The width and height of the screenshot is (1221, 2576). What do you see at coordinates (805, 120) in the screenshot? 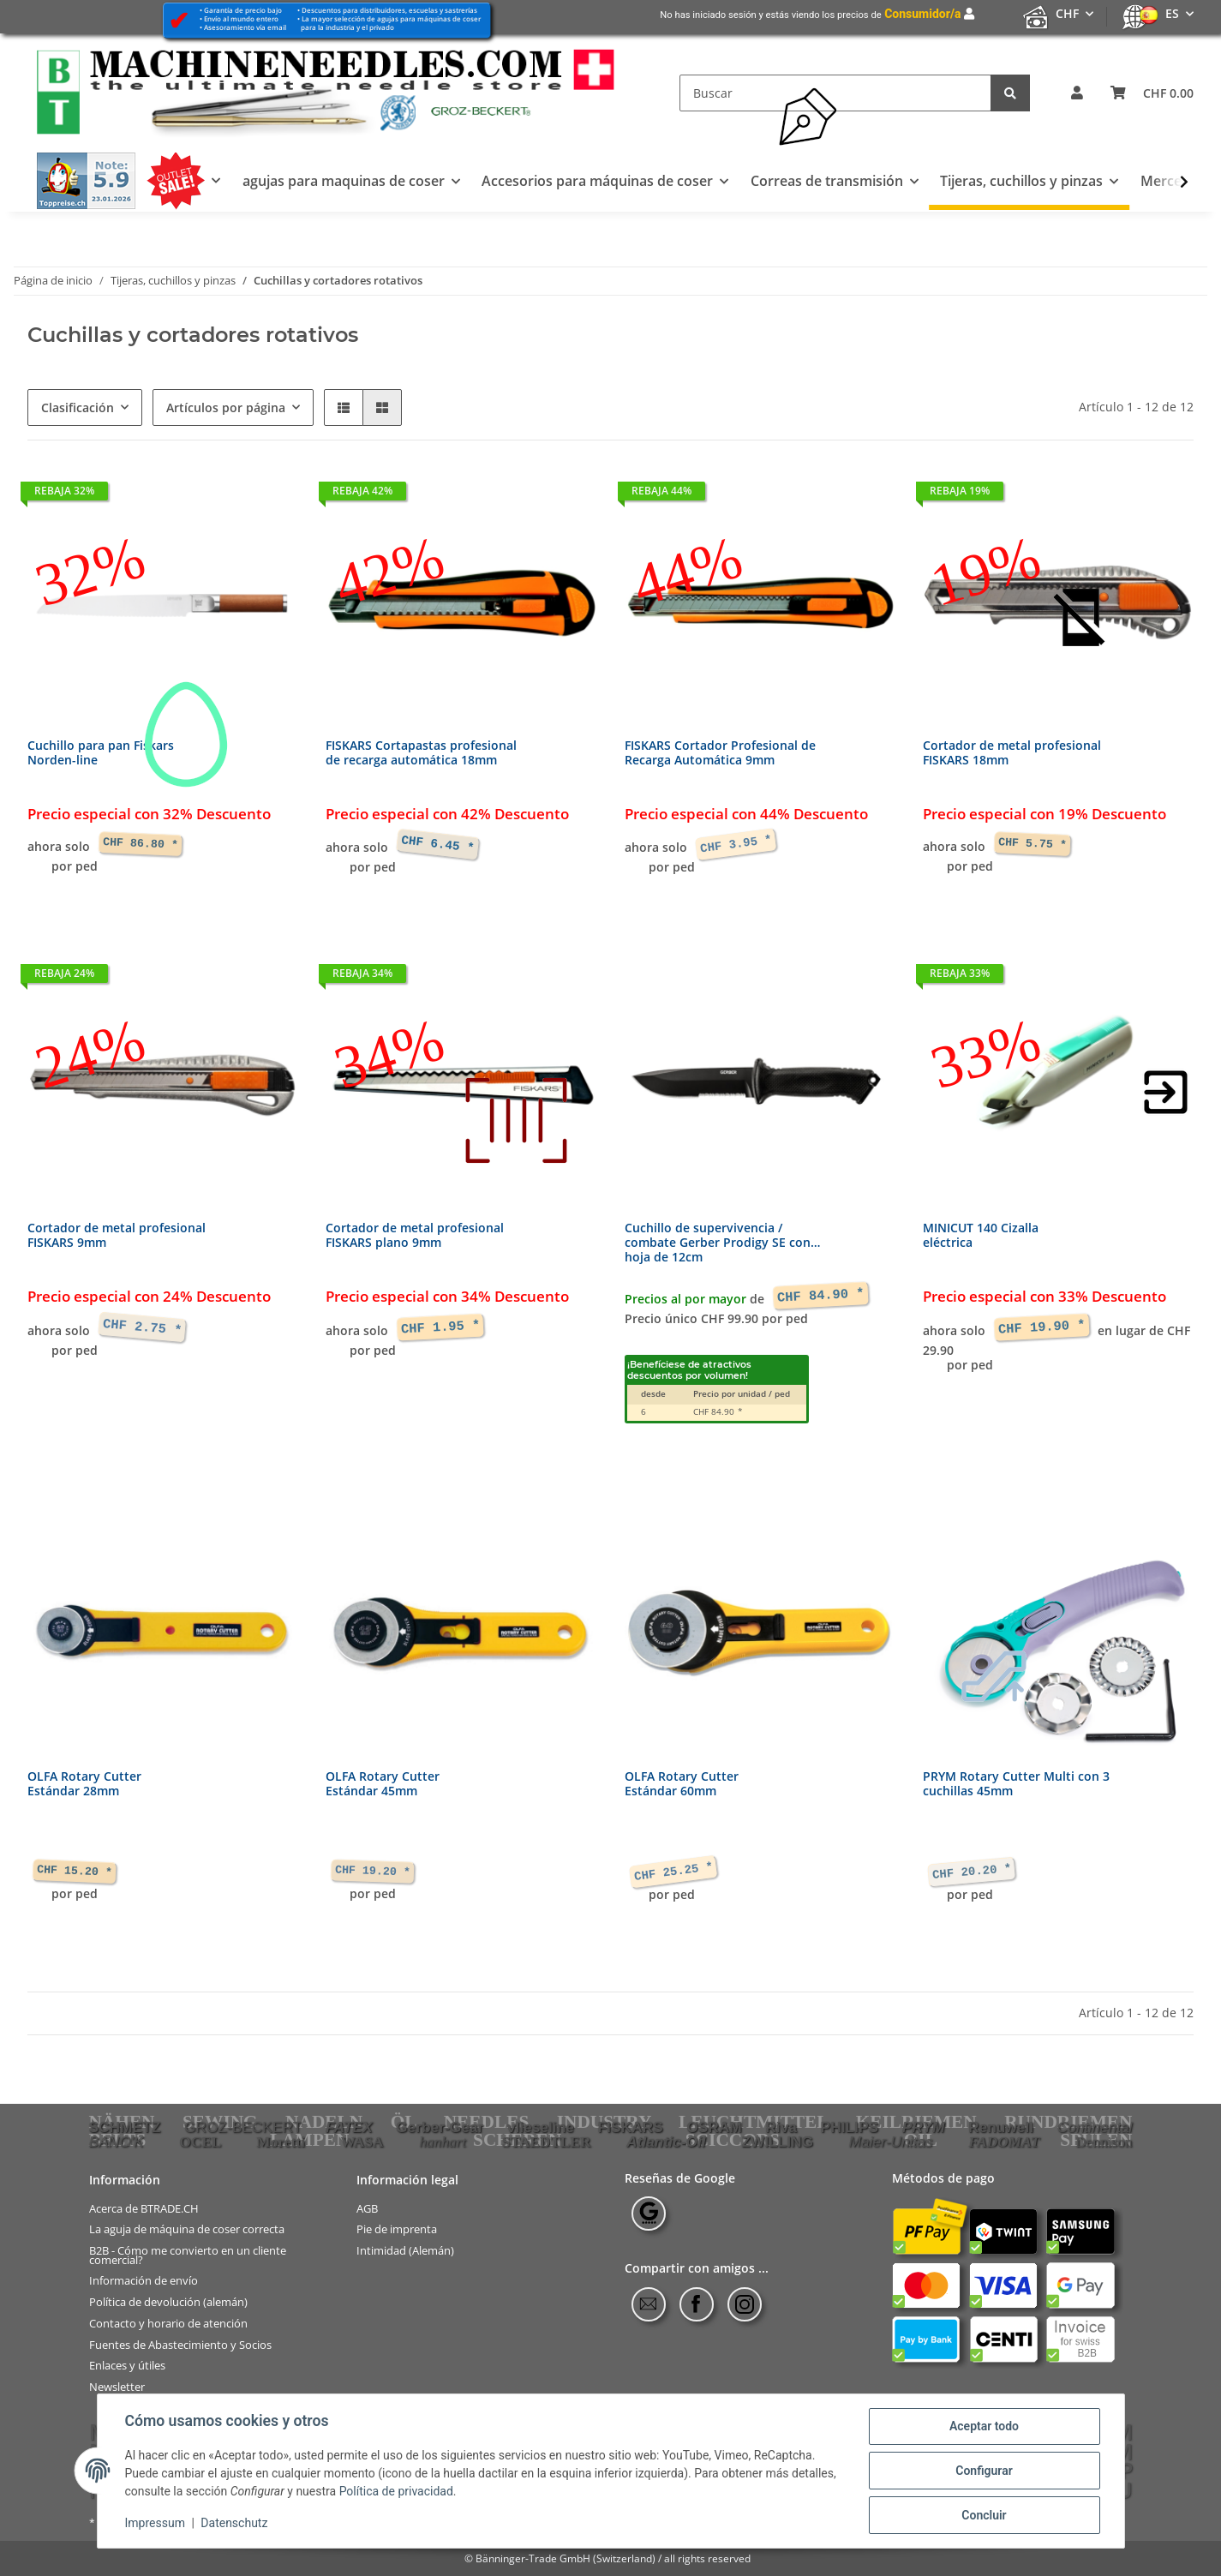
I see `access drawing or illustration tools` at bounding box center [805, 120].